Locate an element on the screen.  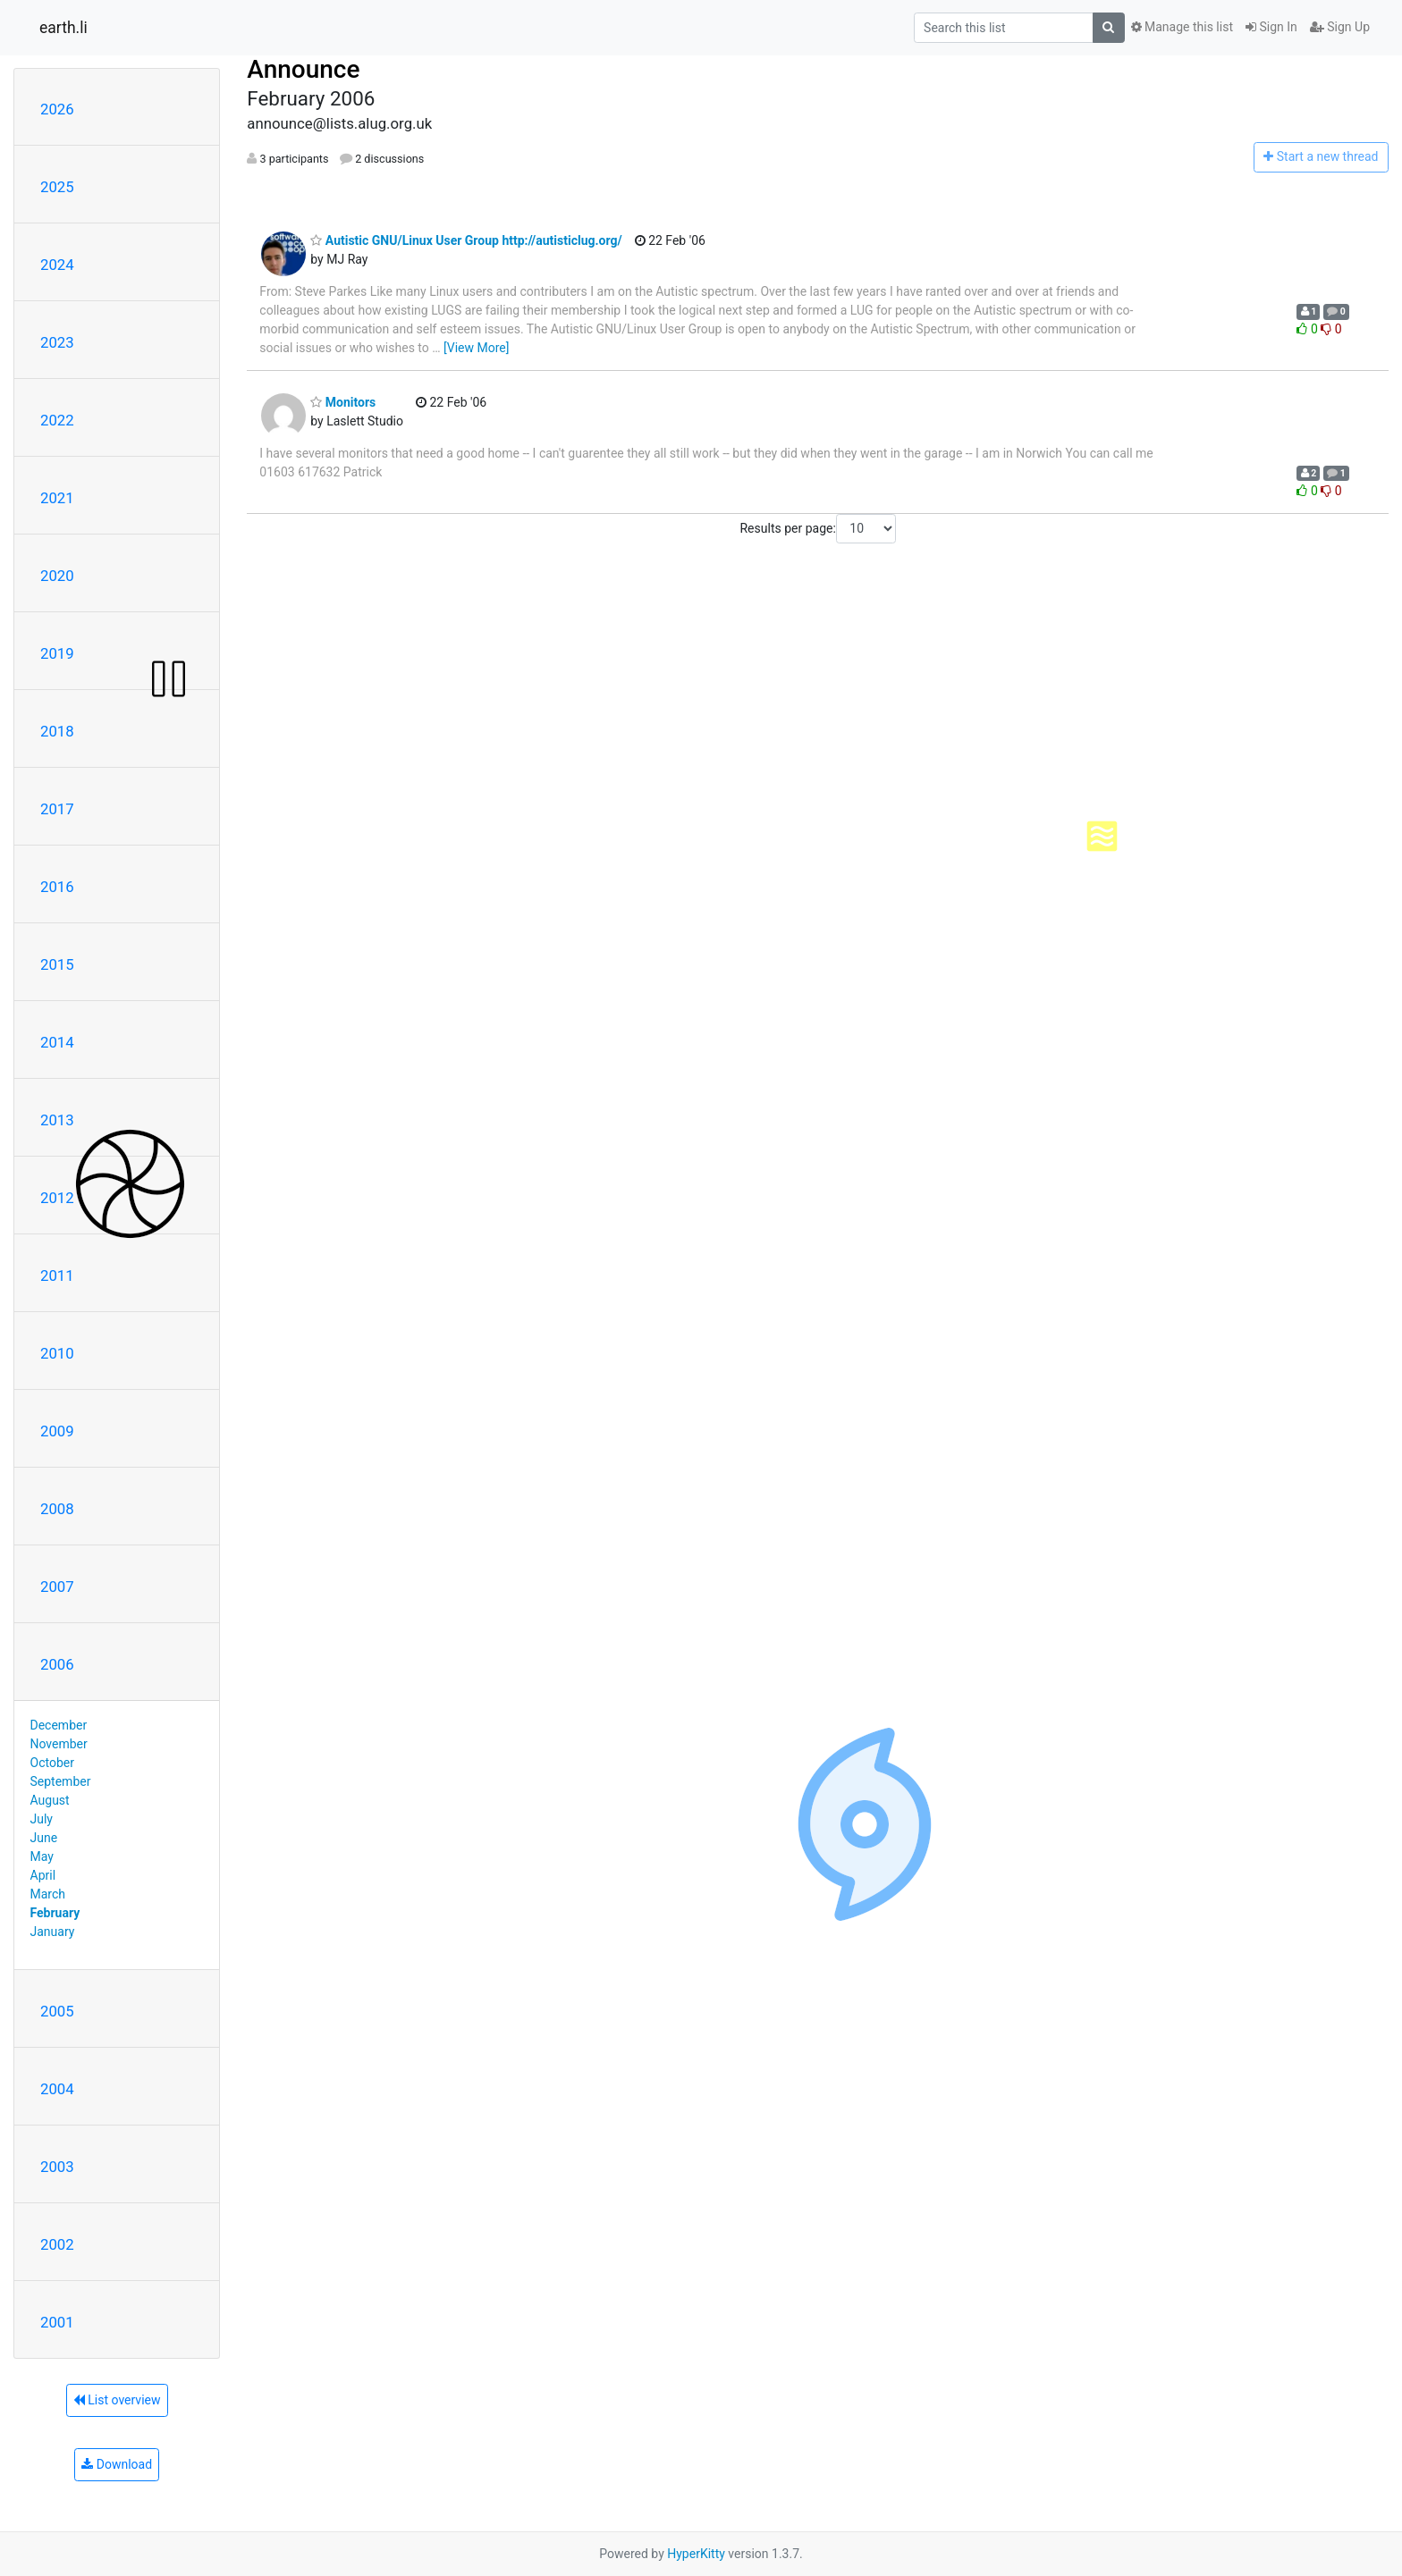
loading content in progress is located at coordinates (130, 1183).